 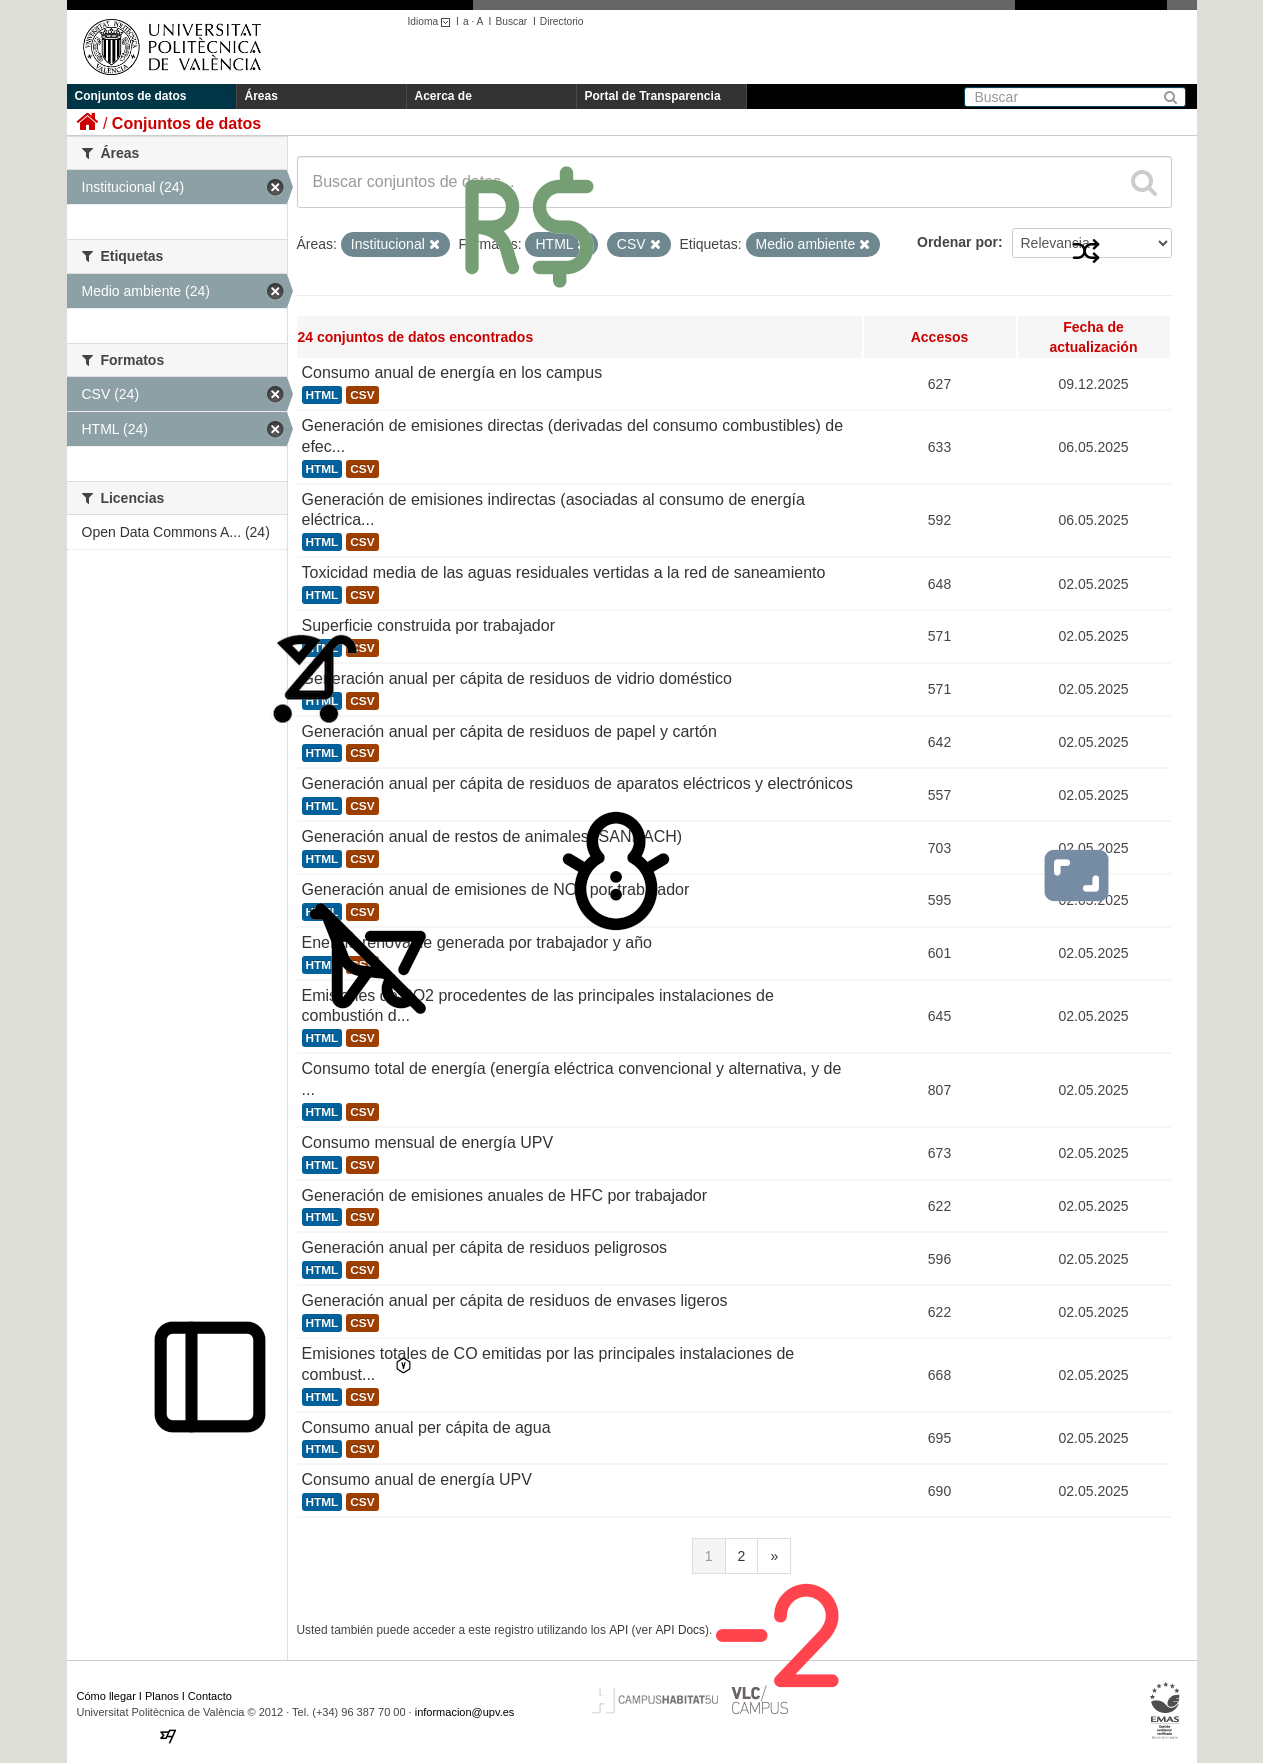 I want to click on version indicator or version number badge, so click(x=403, y=1365).